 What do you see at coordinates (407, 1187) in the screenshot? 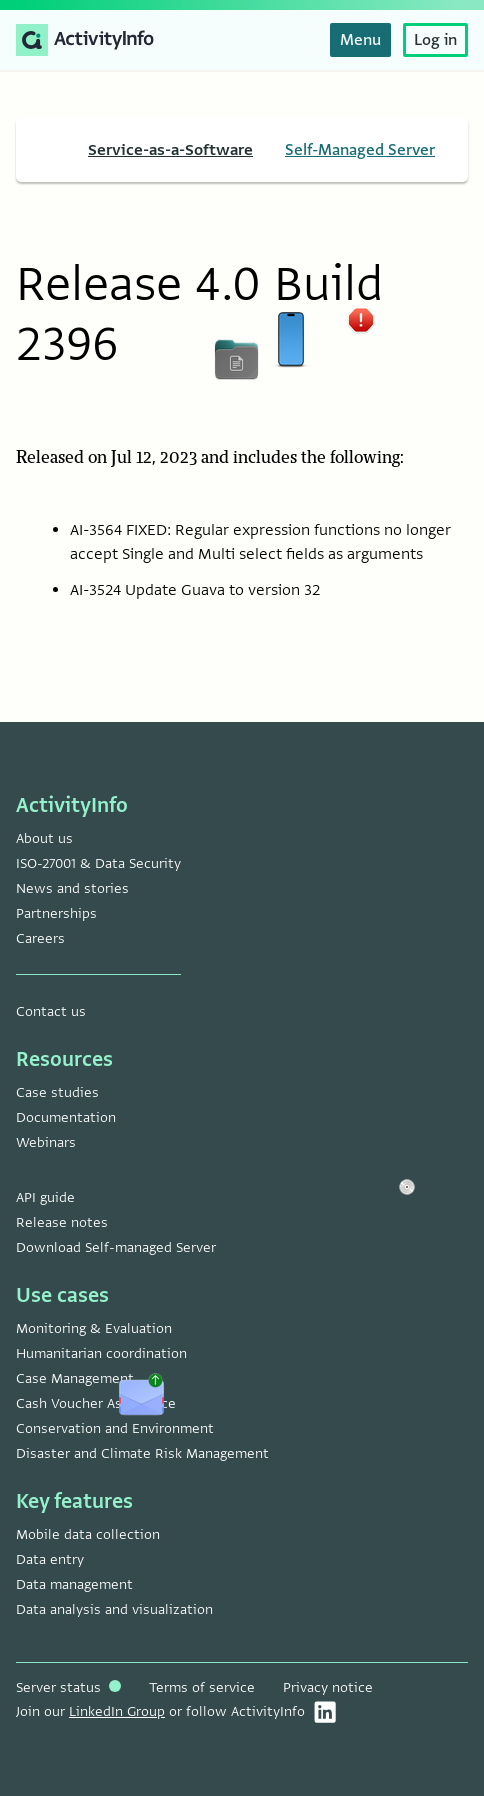
I see `indicates a DVD-RAM disc device` at bounding box center [407, 1187].